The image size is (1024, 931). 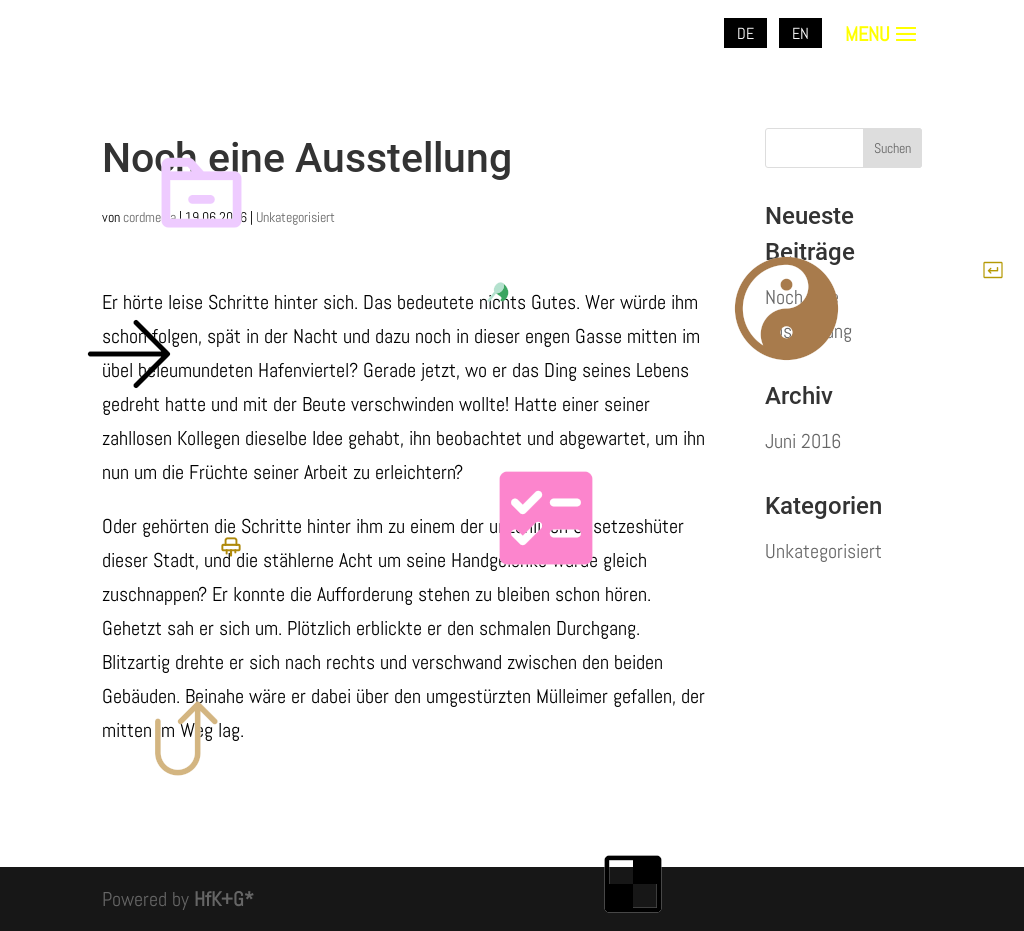 I want to click on access balance or wellness settings, so click(x=786, y=308).